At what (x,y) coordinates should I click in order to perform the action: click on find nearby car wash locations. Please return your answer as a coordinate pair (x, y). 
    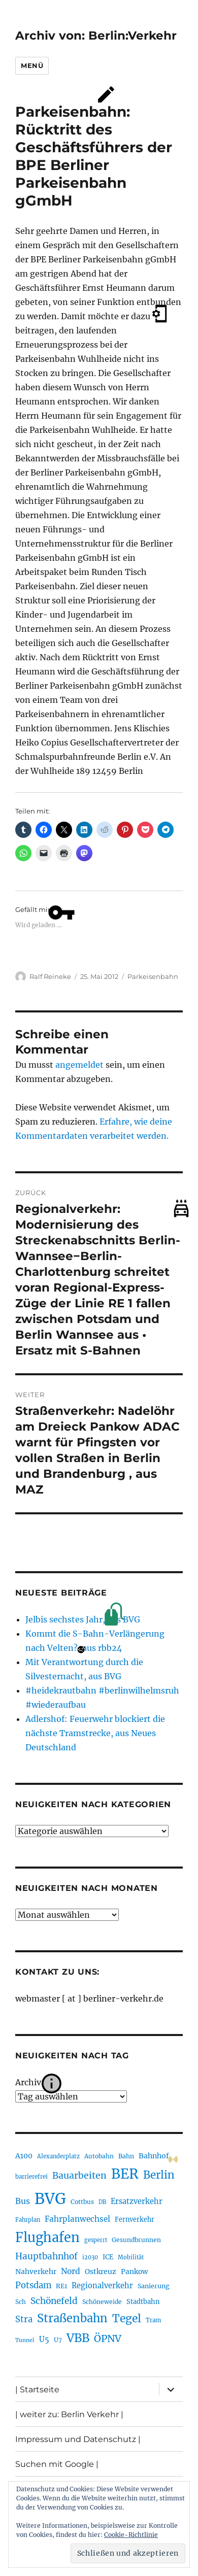
    Looking at the image, I should click on (181, 1208).